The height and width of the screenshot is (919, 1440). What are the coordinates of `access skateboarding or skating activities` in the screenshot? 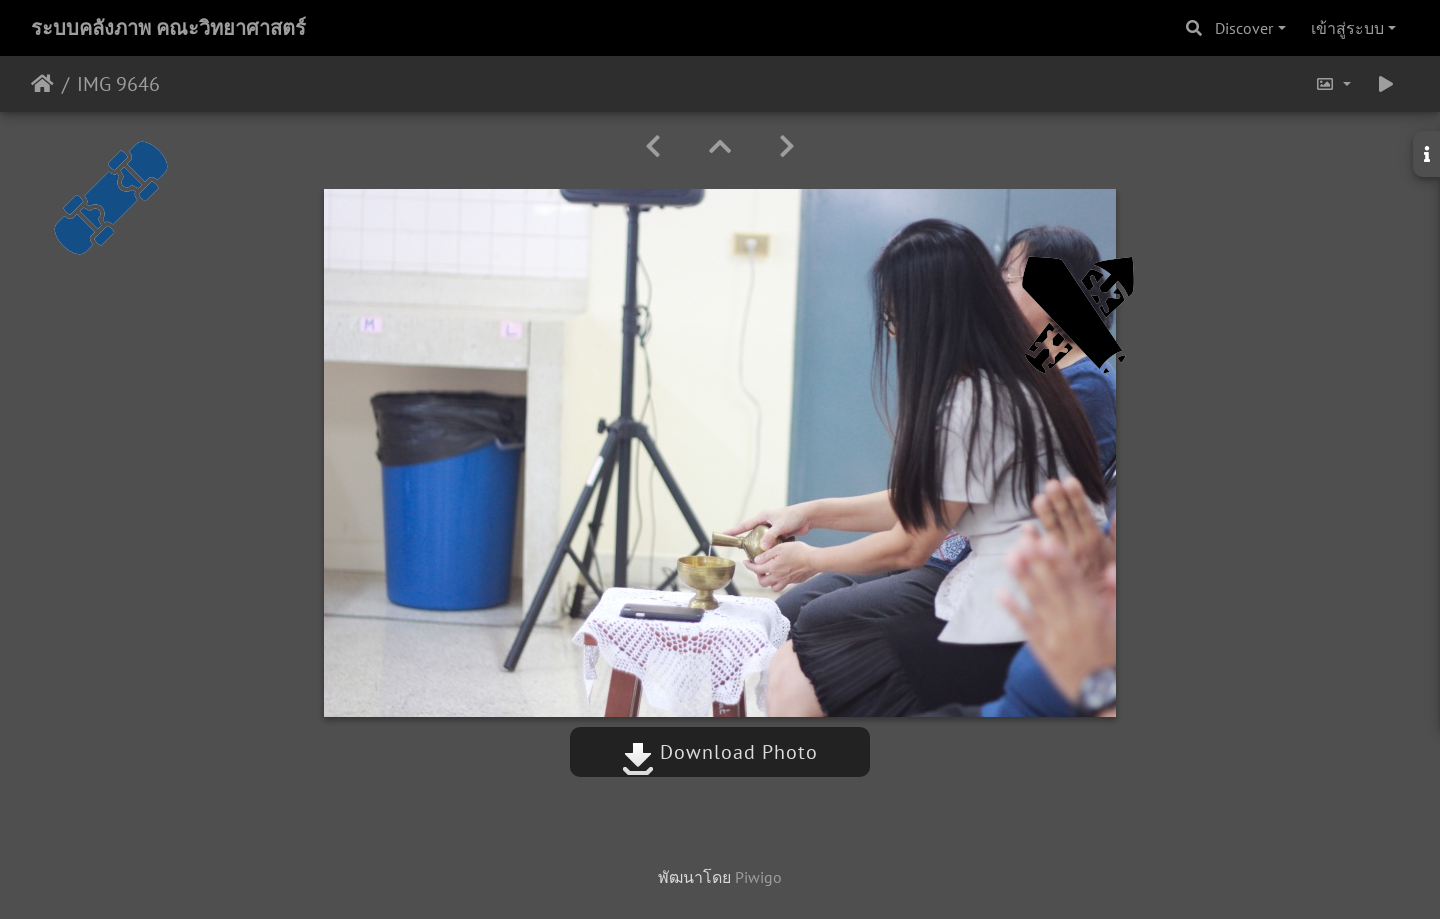 It's located at (111, 198).